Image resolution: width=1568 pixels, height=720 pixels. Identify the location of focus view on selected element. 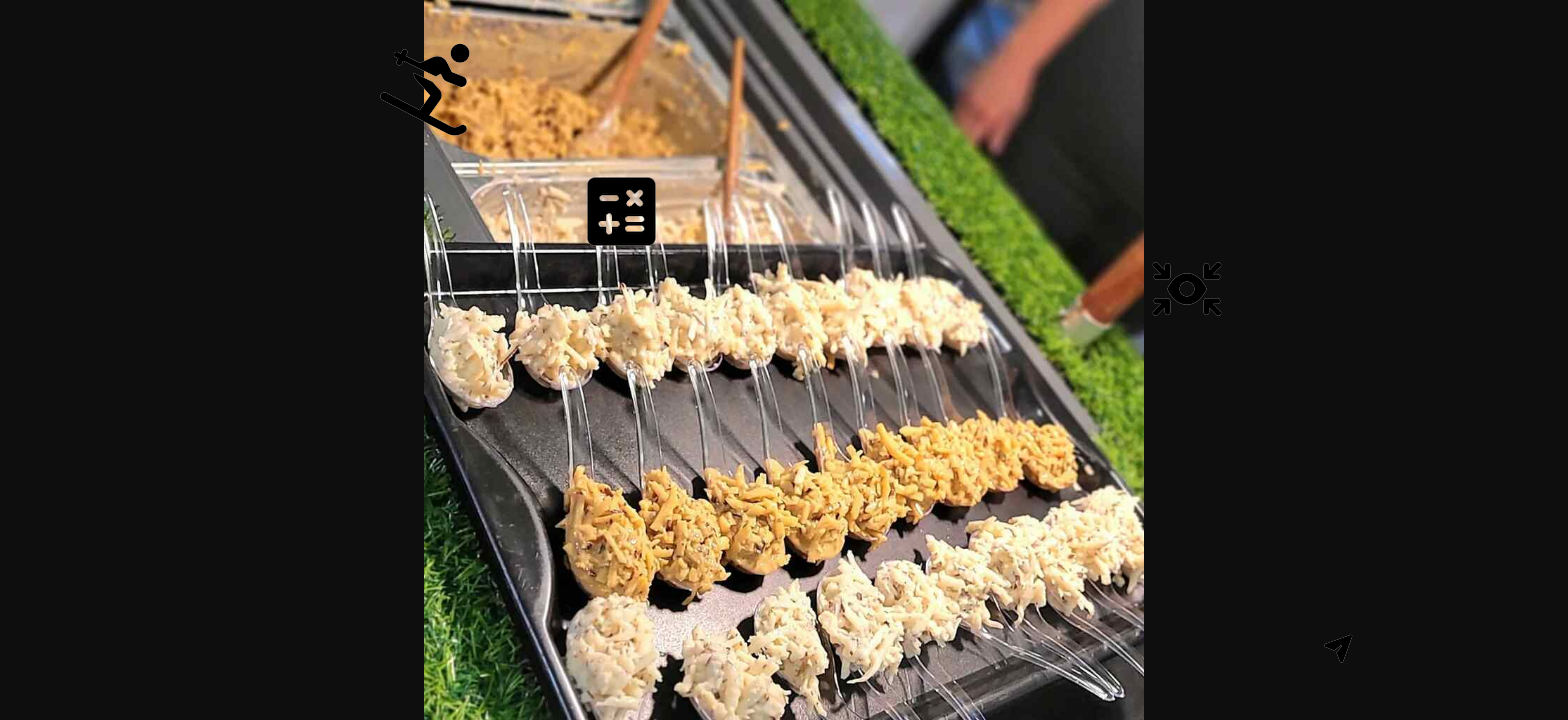
(1187, 289).